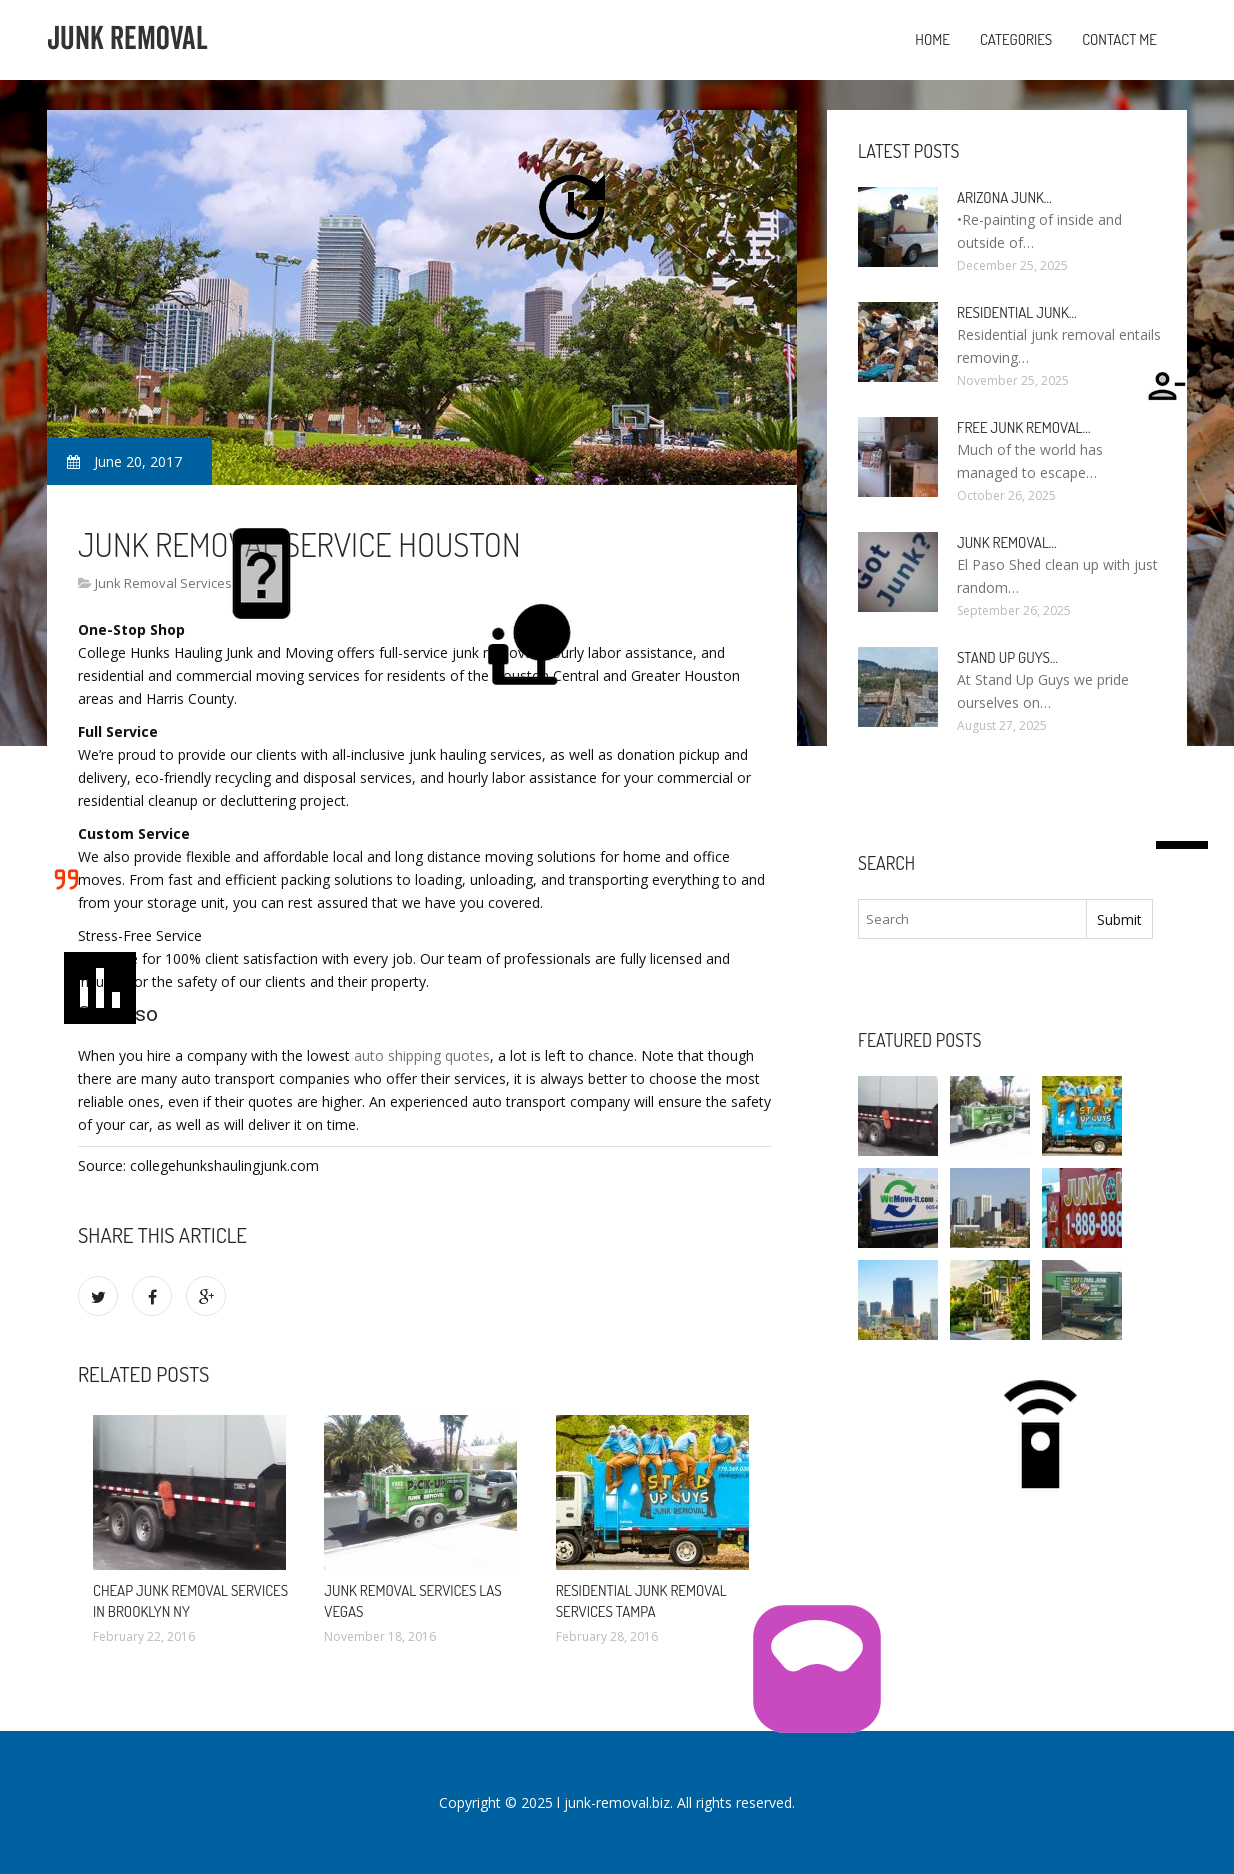 Image resolution: width=1234 pixels, height=1874 pixels. Describe the element at coordinates (66, 879) in the screenshot. I see `insert a block quote` at that location.